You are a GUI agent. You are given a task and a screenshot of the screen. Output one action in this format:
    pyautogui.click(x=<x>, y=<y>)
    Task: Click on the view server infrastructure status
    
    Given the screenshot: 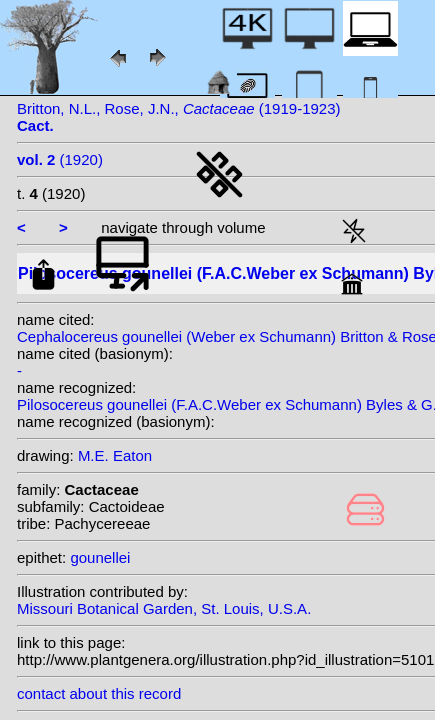 What is the action you would take?
    pyautogui.click(x=365, y=509)
    